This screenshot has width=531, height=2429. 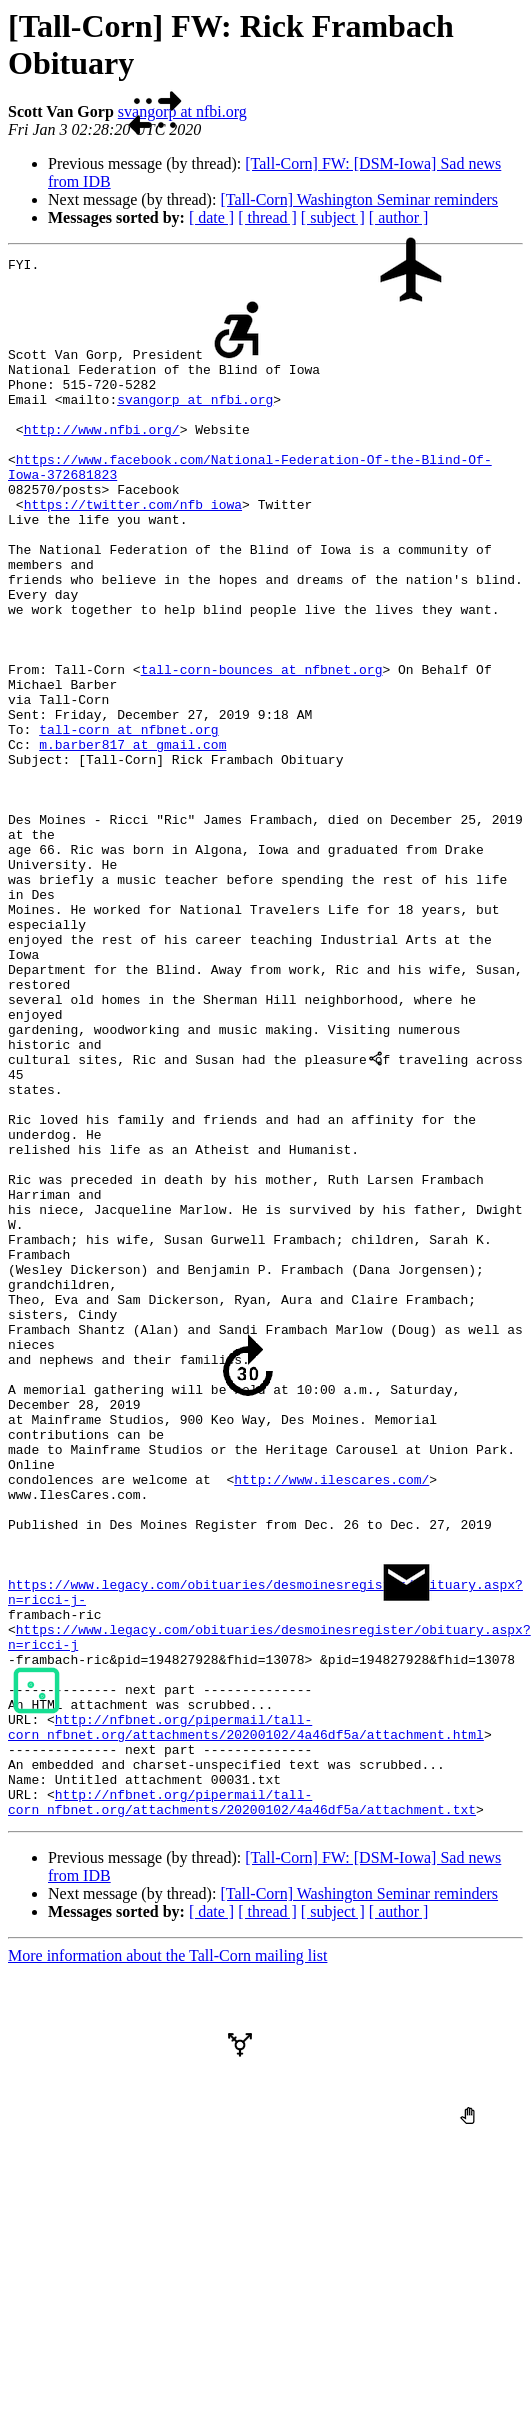 I want to click on indicates wheelchair accessible route or entrance, so click(x=235, y=329).